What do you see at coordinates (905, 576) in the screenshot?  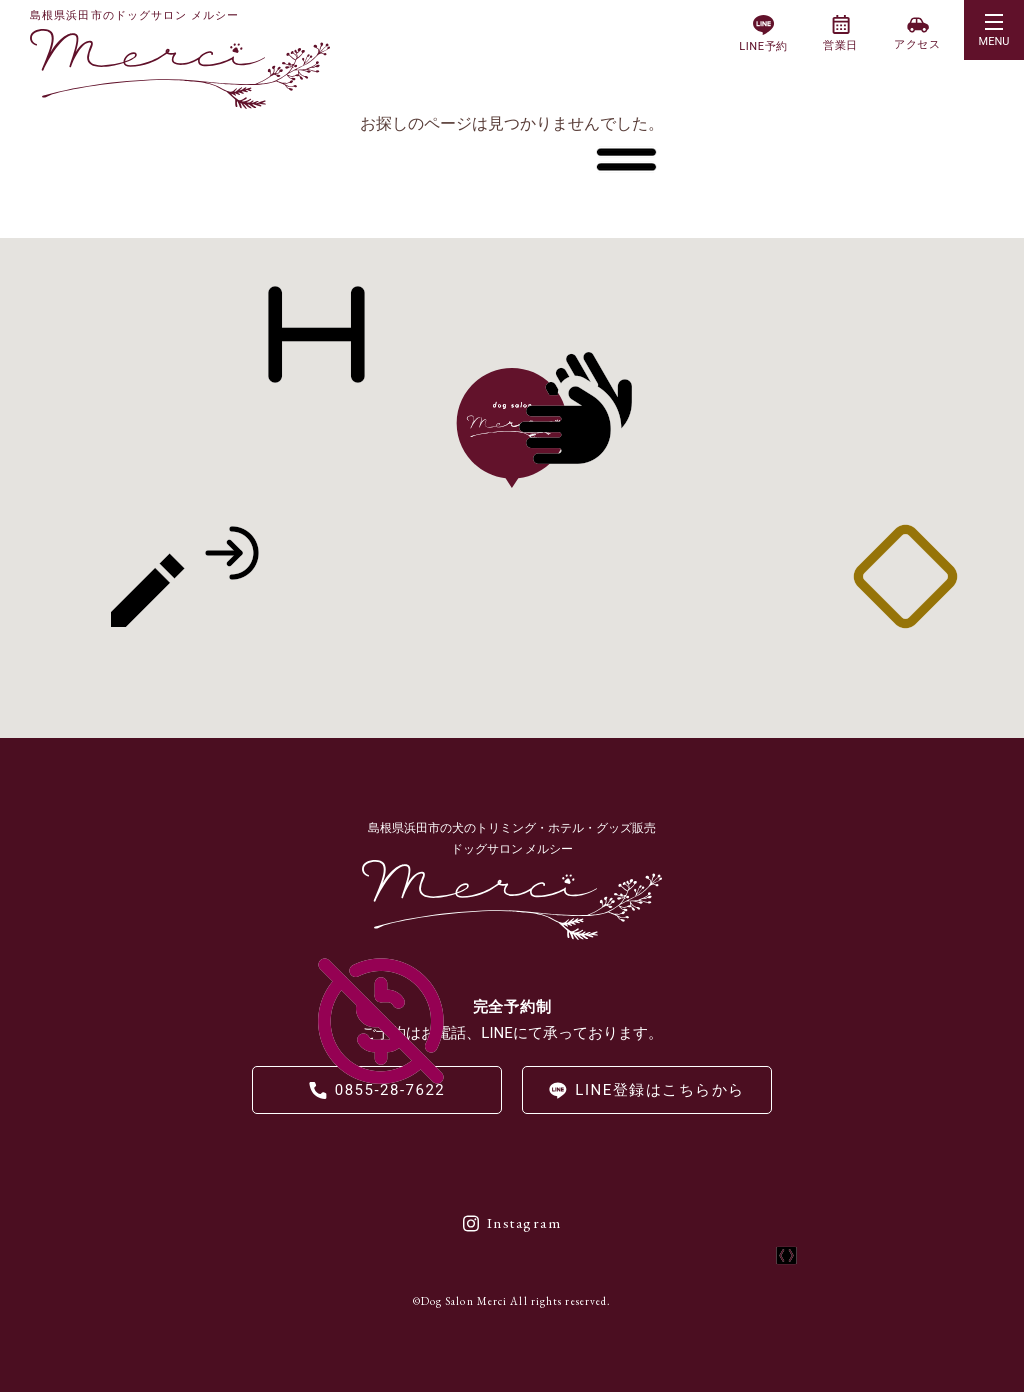 I see `indicates a diamond or rhombus shape element` at bounding box center [905, 576].